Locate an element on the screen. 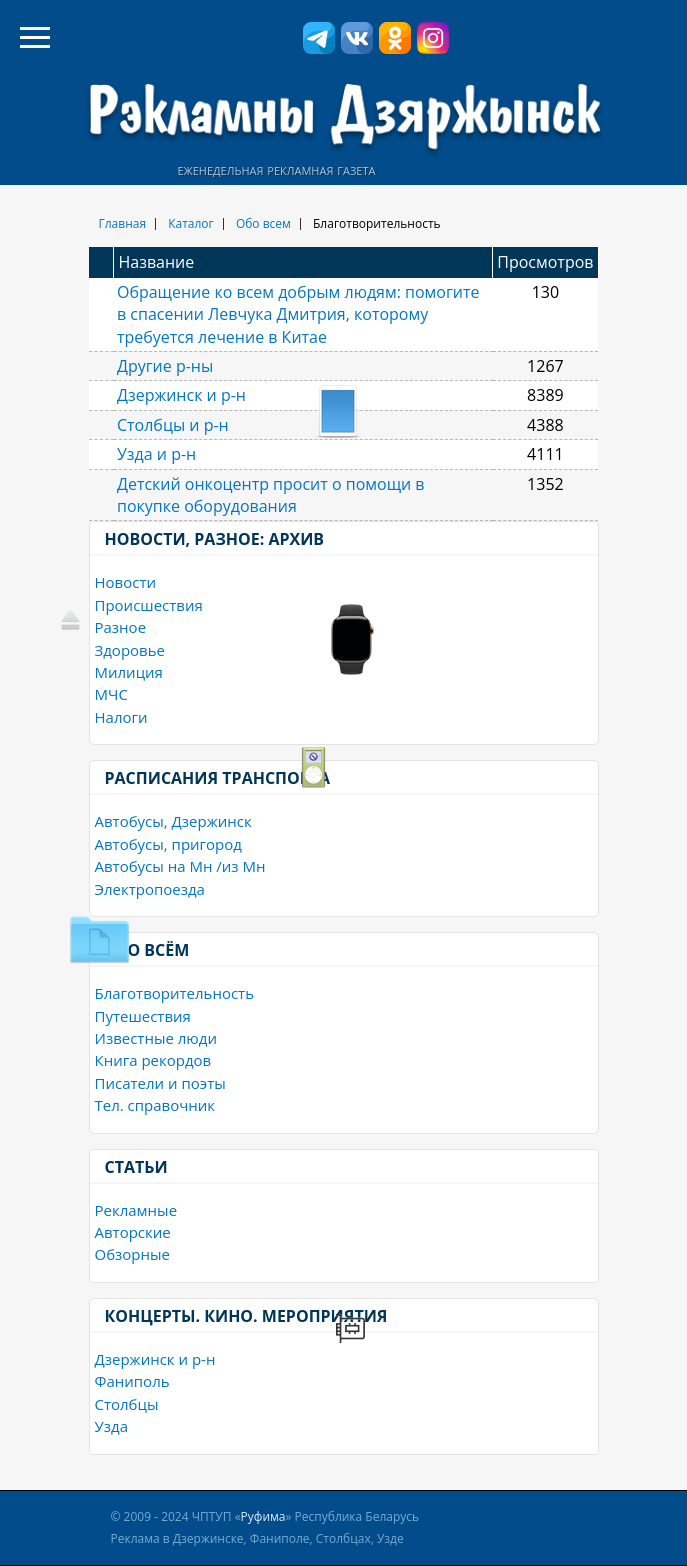 Image resolution: width=687 pixels, height=1566 pixels. access firmware settings and updates is located at coordinates (350, 1328).